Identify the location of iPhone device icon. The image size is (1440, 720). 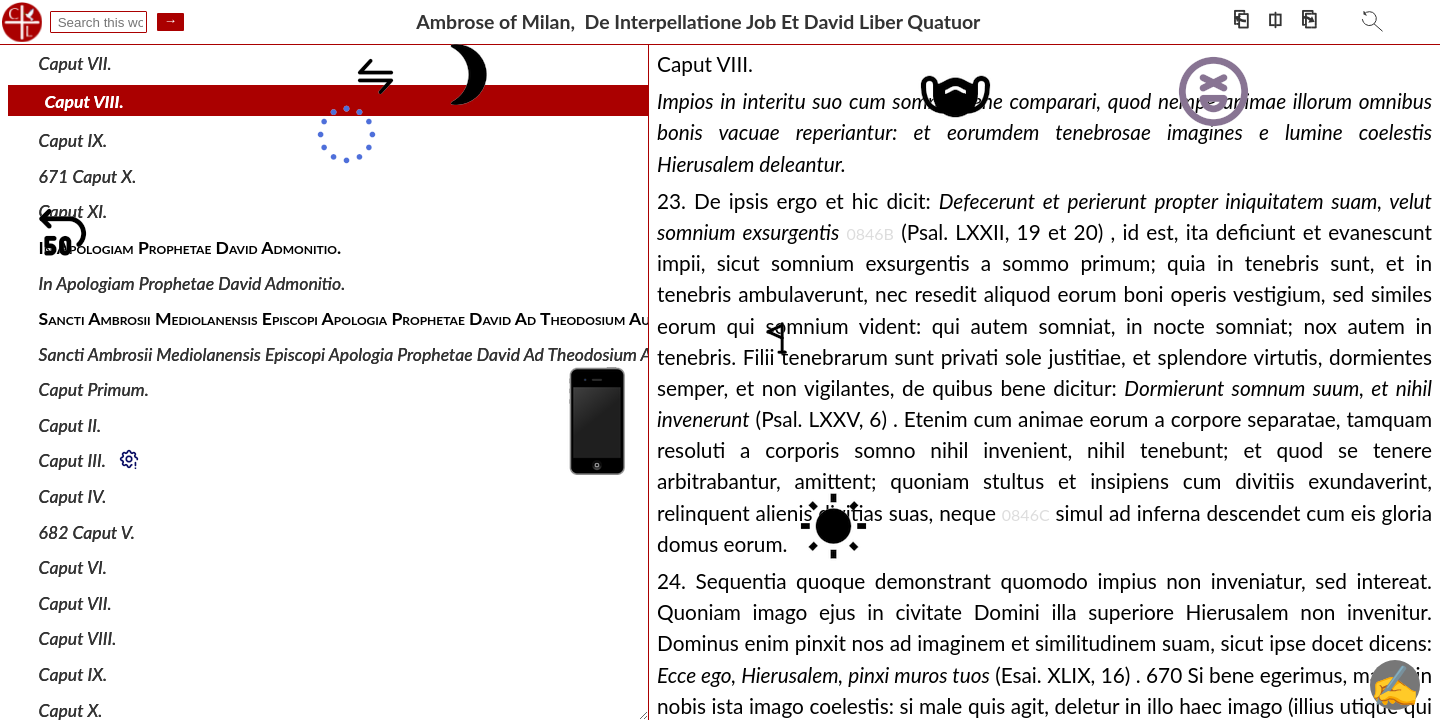
(597, 421).